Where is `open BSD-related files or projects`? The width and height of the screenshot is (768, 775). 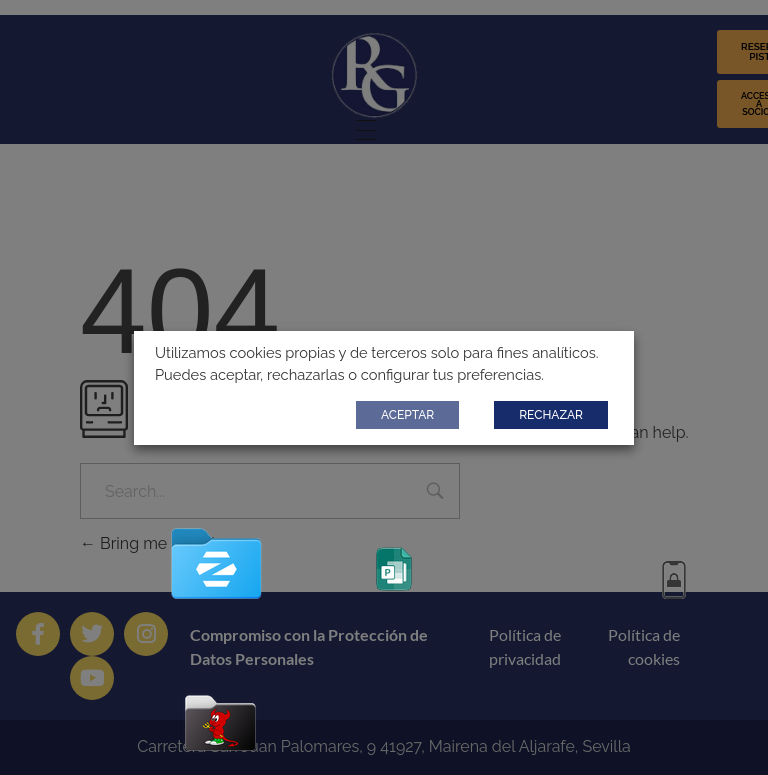 open BSD-related files or projects is located at coordinates (220, 725).